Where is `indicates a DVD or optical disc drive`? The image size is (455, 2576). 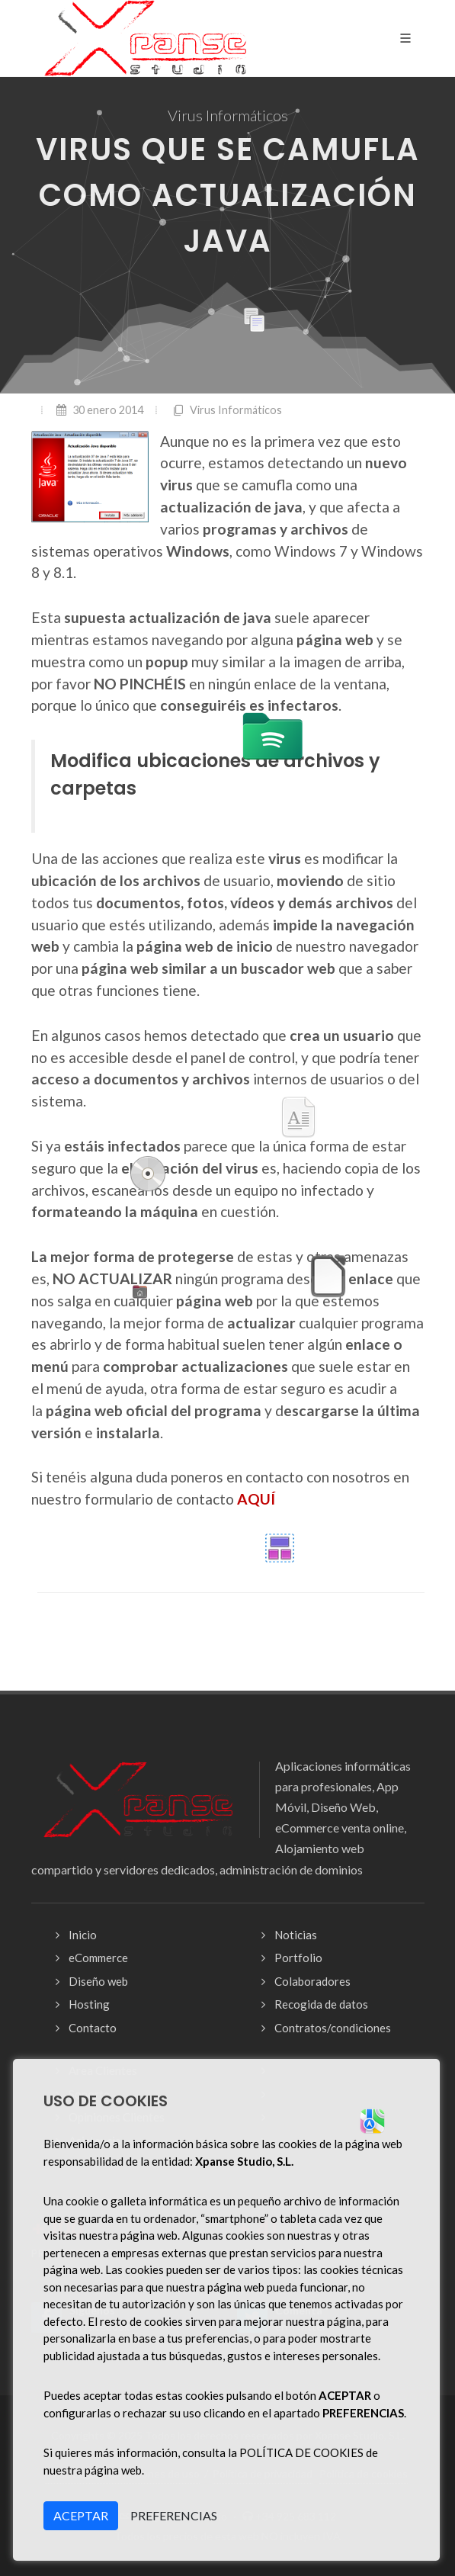
indicates a DVD or optical disc drive is located at coordinates (148, 1174).